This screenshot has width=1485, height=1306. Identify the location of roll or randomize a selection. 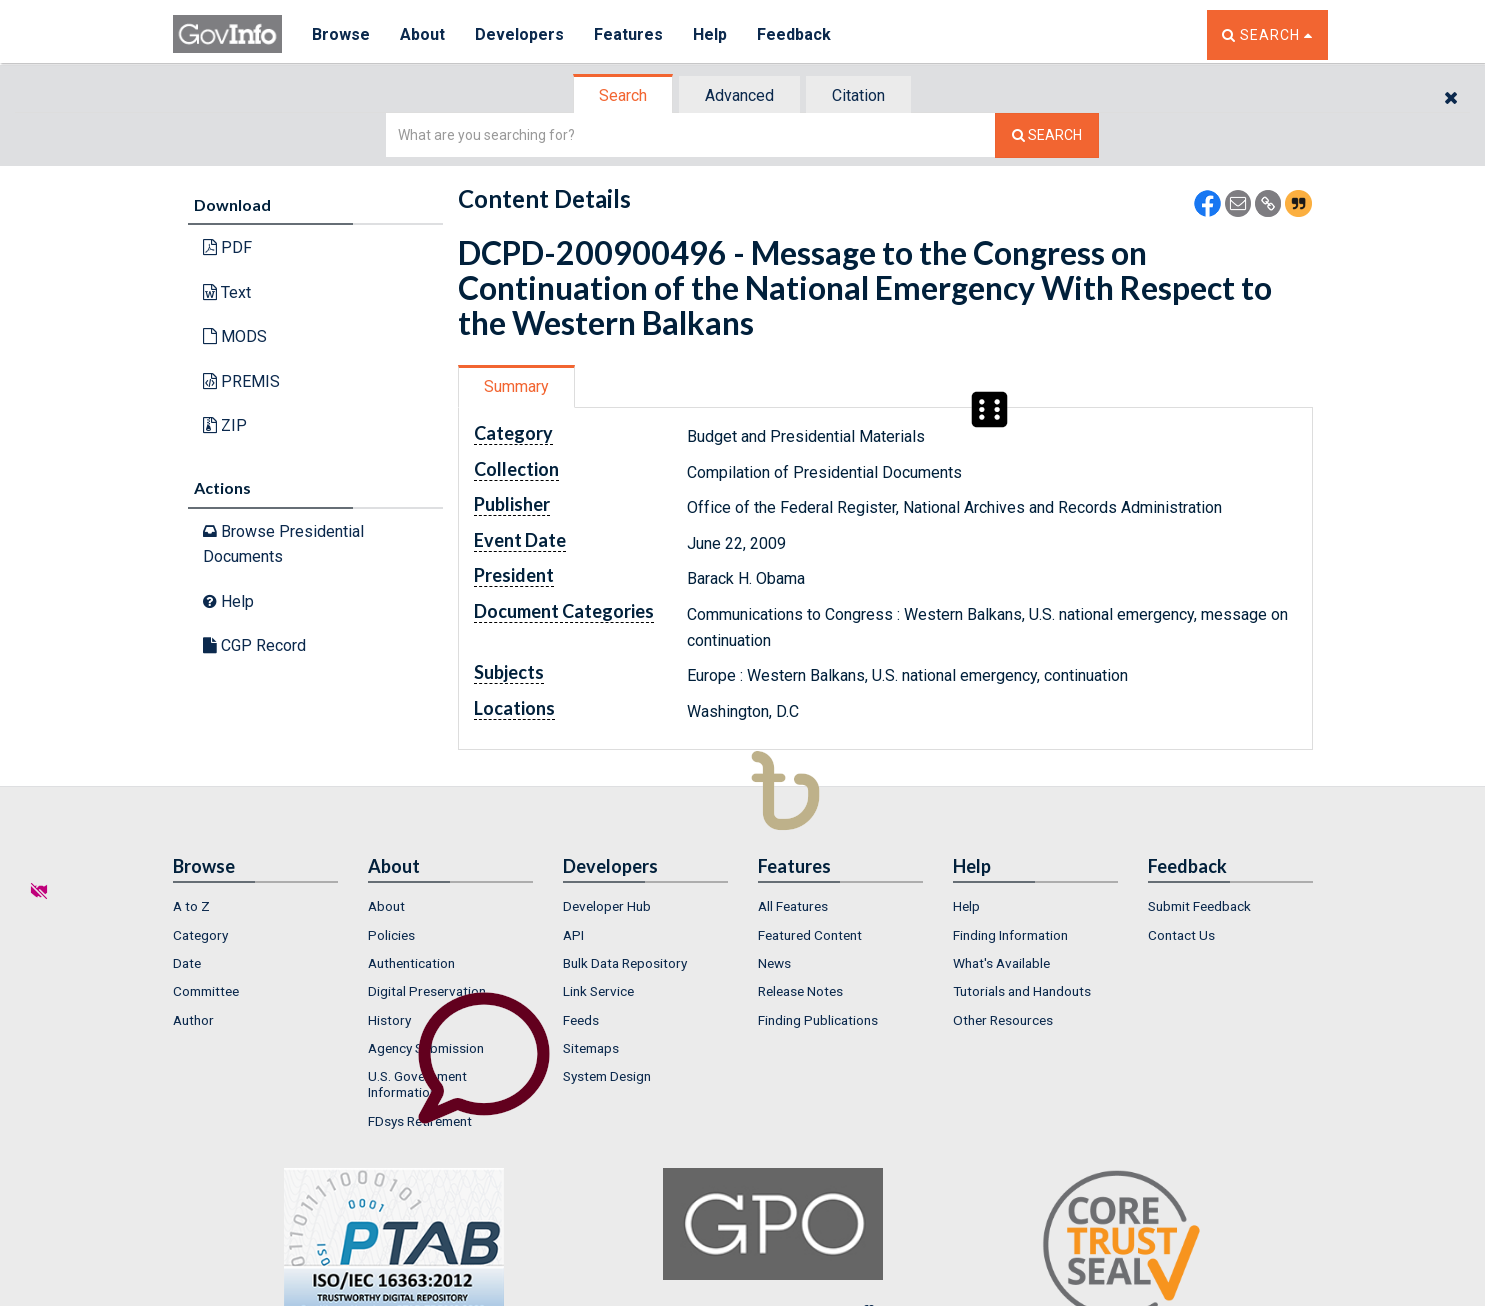
(989, 409).